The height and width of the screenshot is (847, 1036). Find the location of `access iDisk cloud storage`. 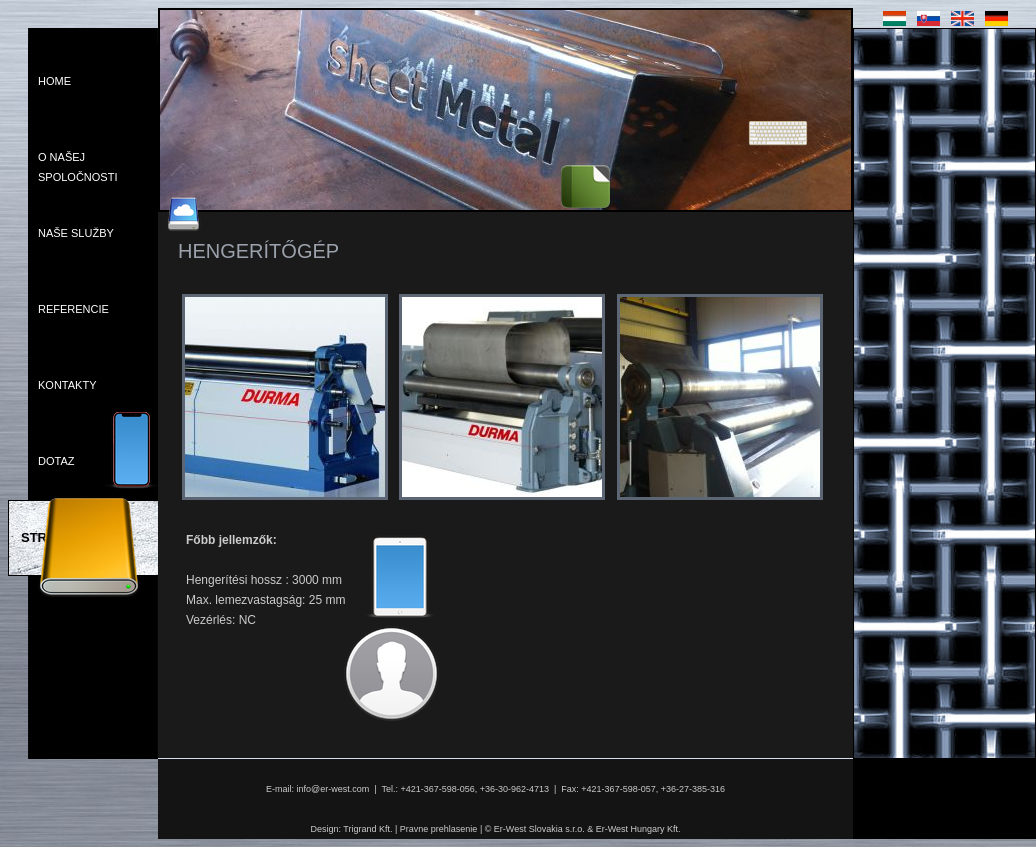

access iDisk cloud storage is located at coordinates (183, 214).